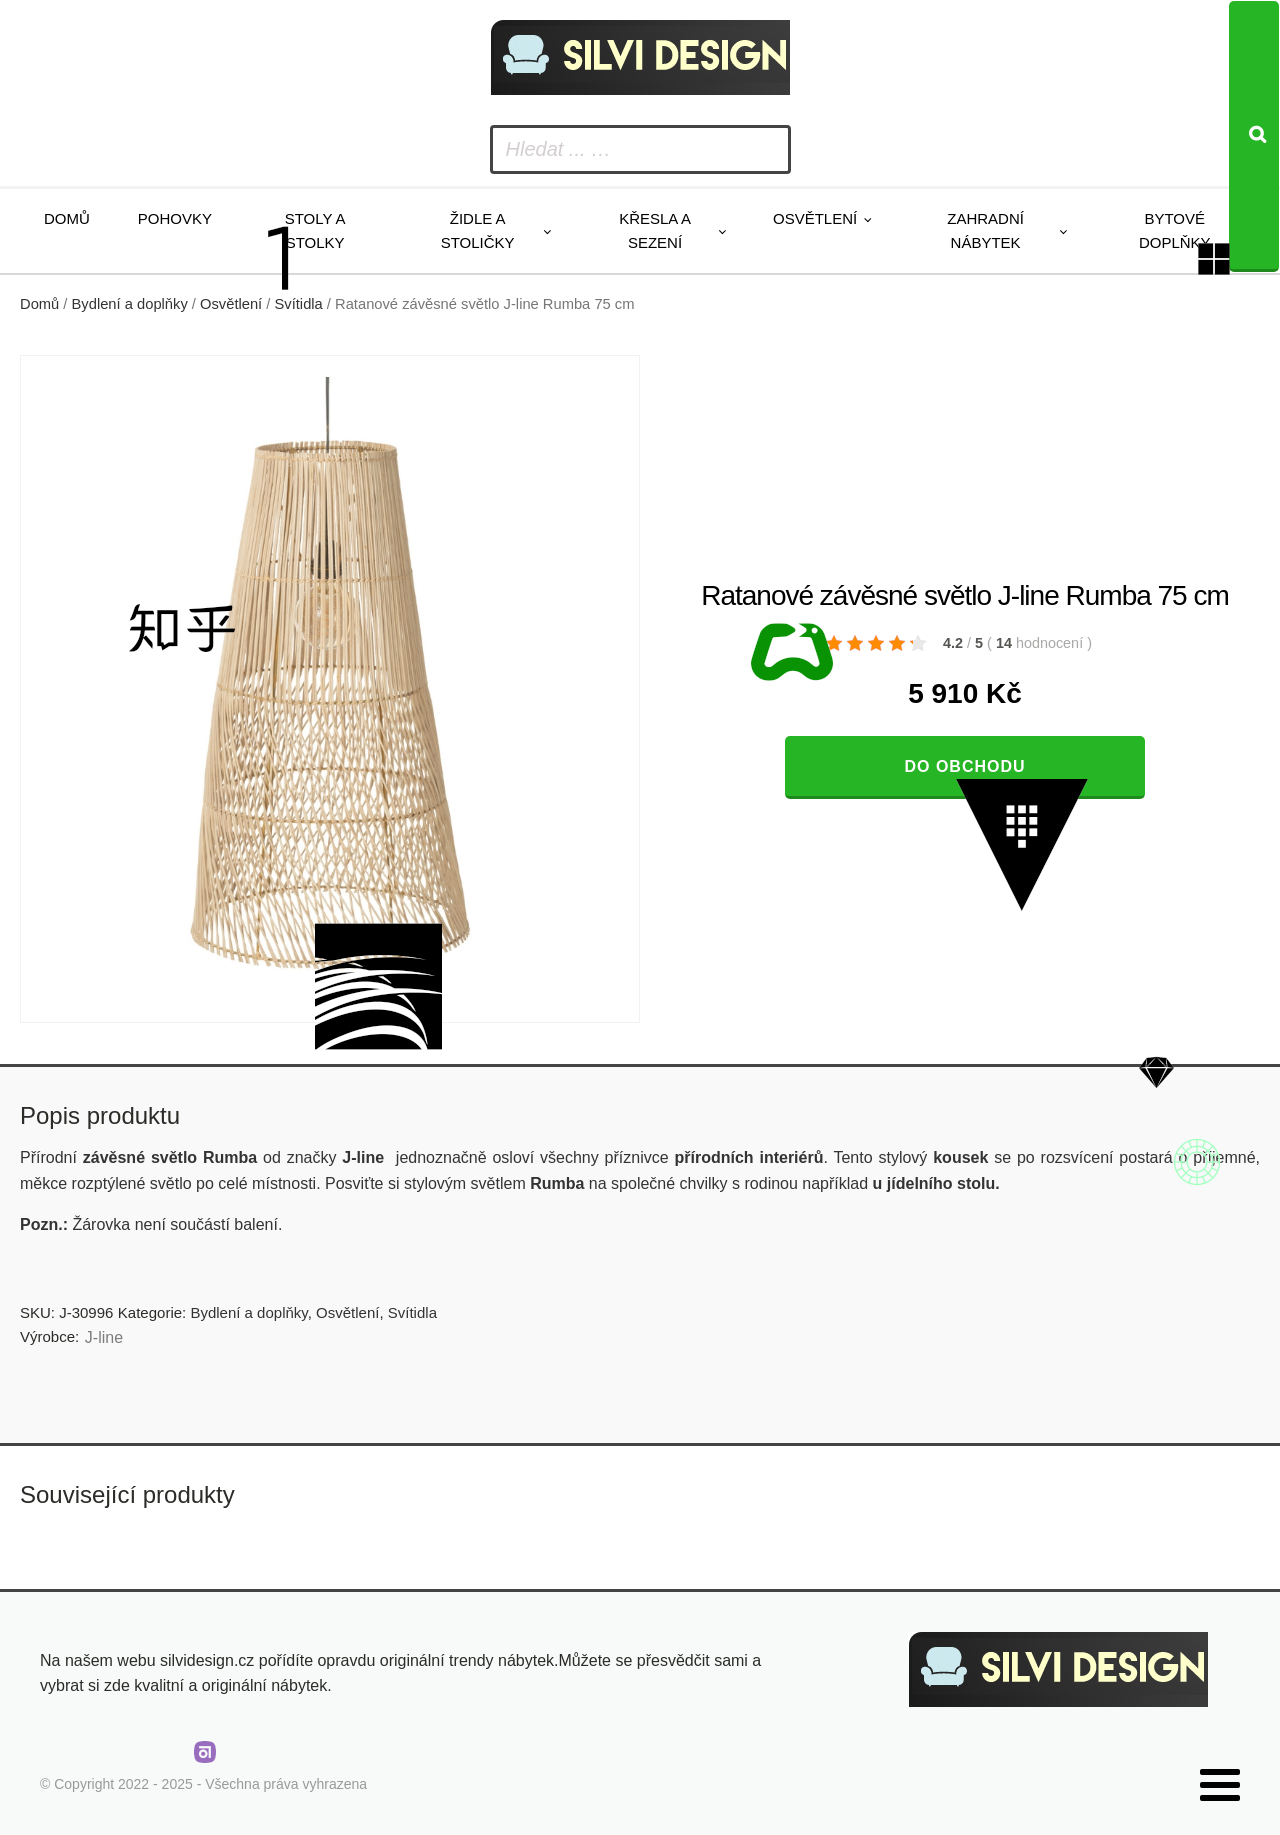 This screenshot has height=1835, width=1280. What do you see at coordinates (1156, 1072) in the screenshot?
I see `open Sketch design app` at bounding box center [1156, 1072].